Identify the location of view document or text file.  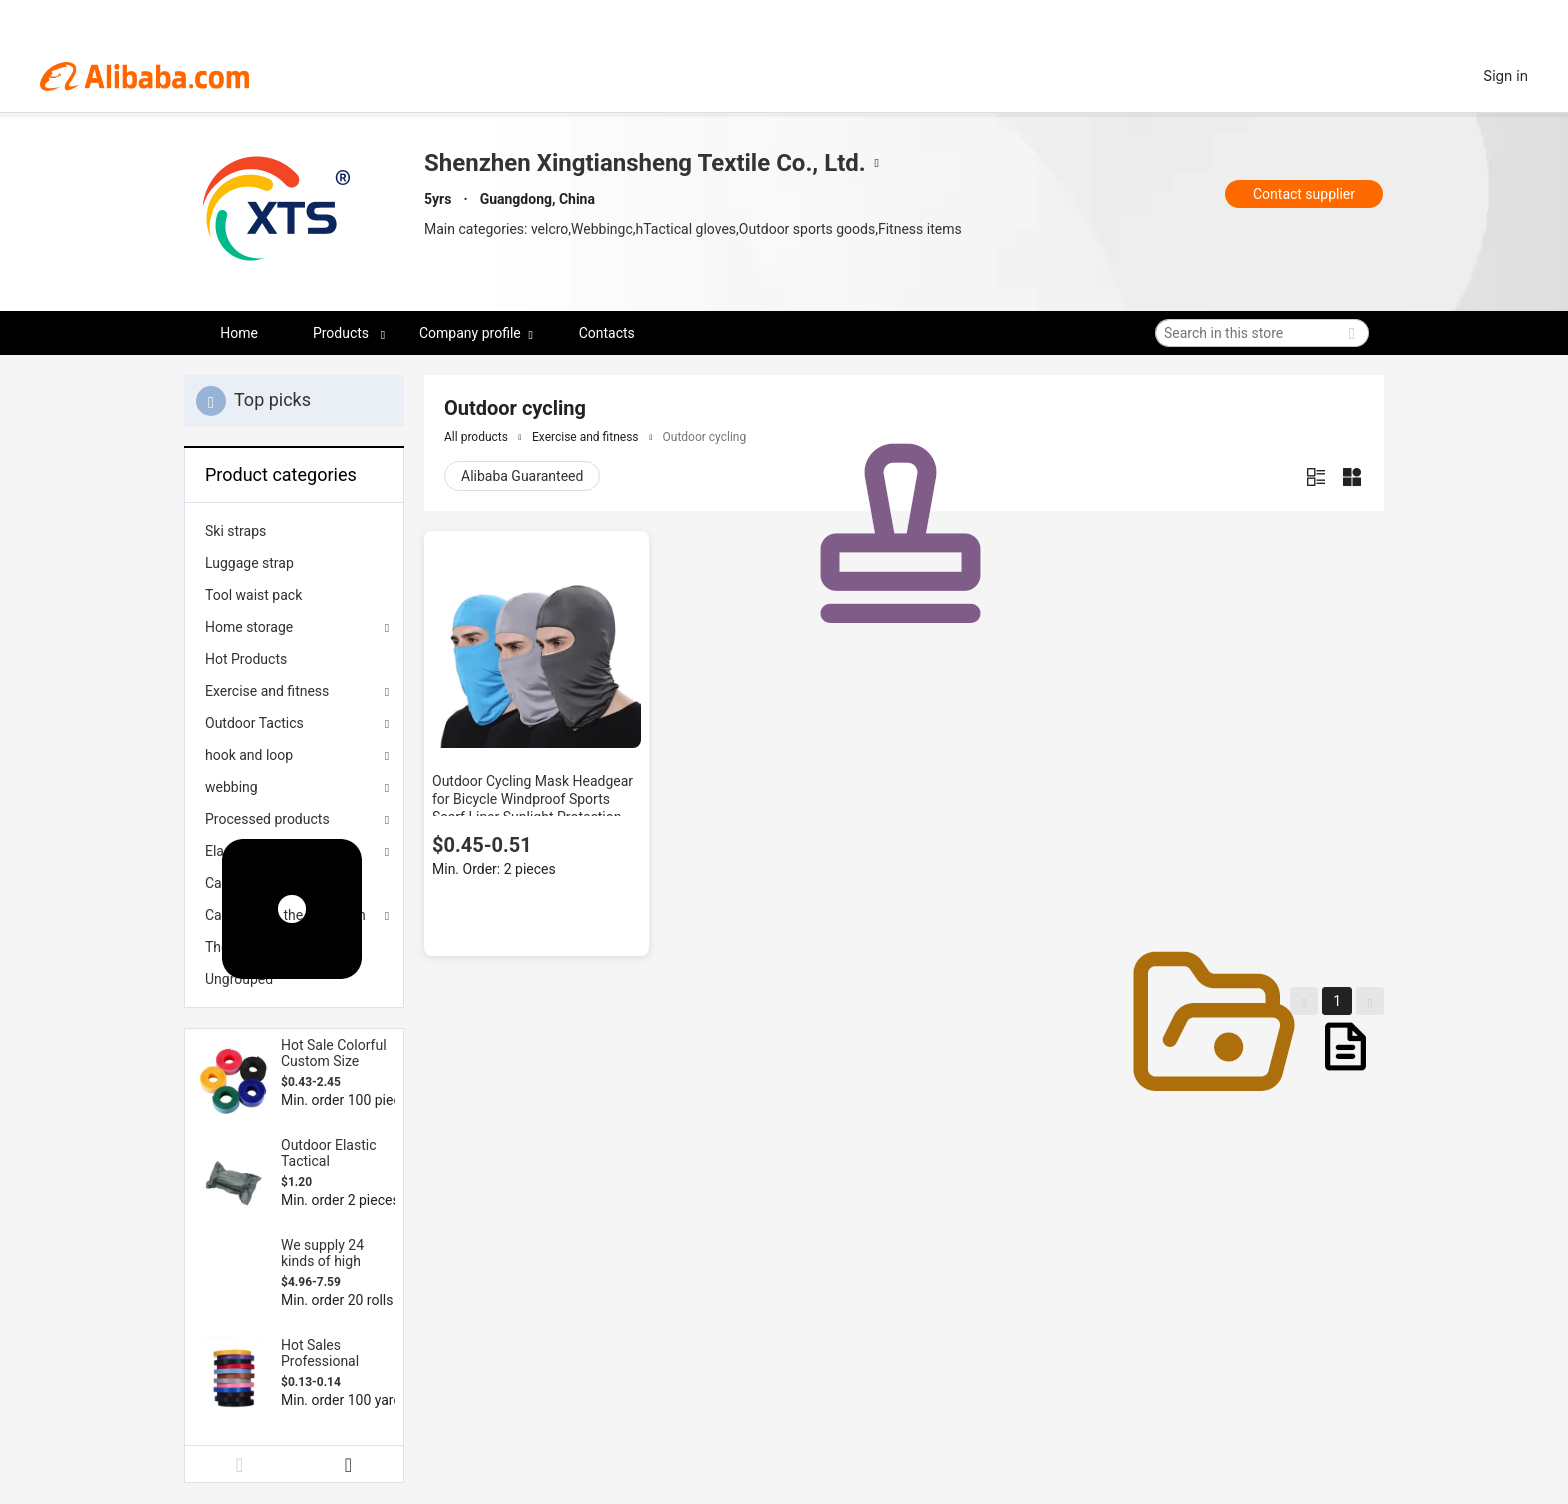
(1345, 1046).